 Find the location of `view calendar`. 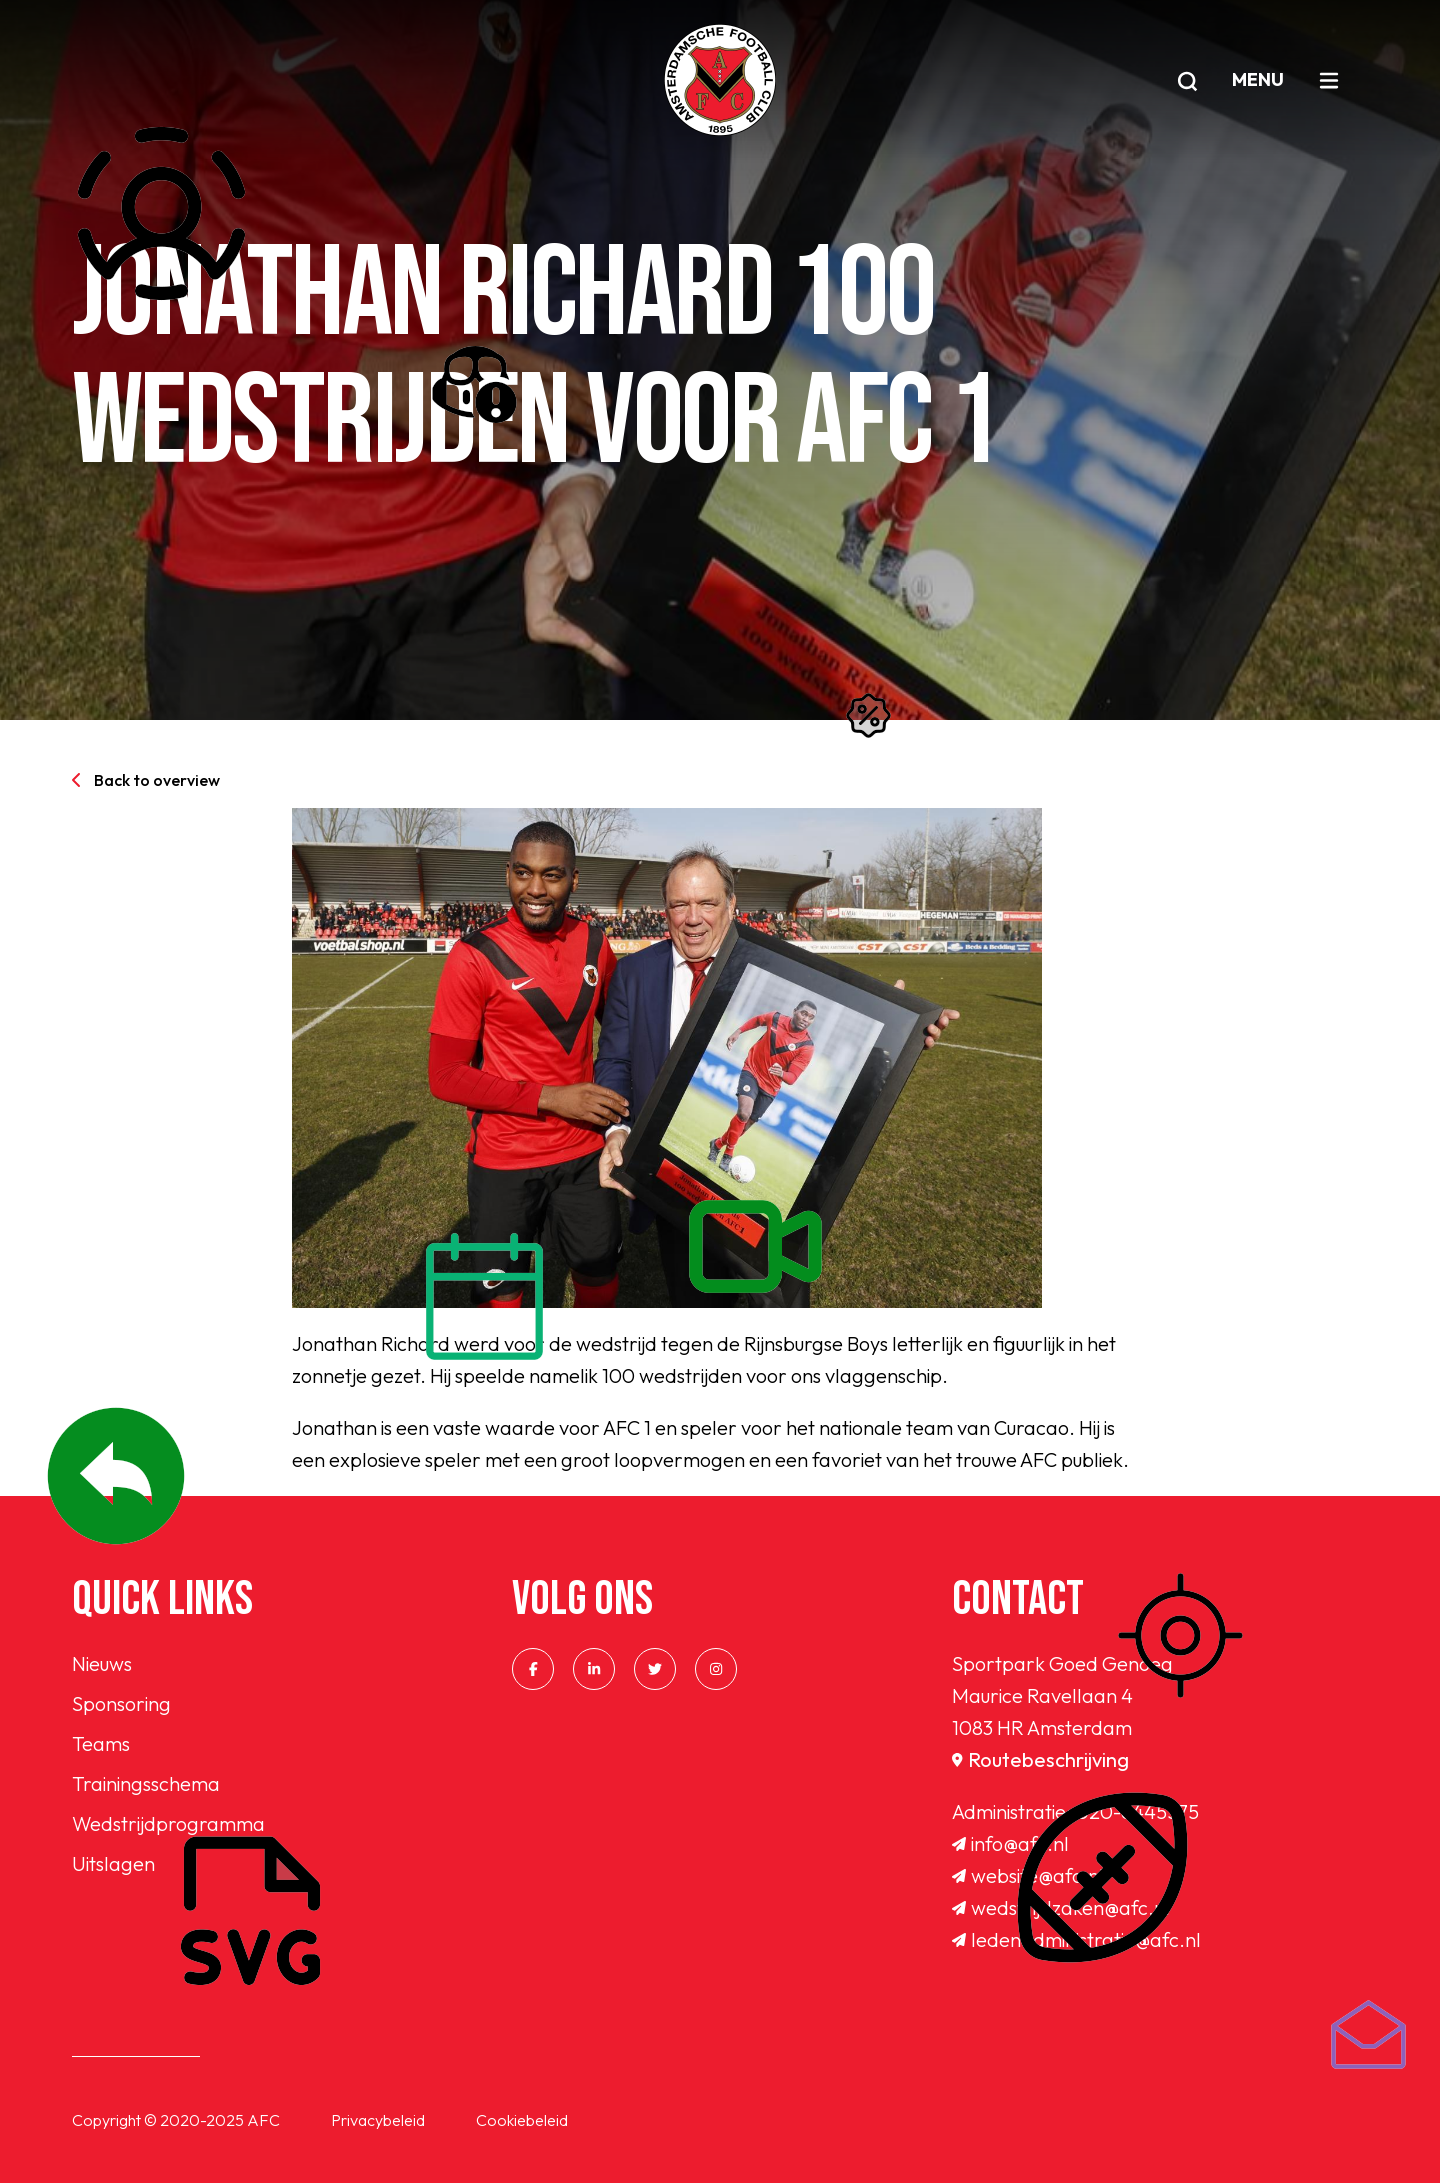

view calendar is located at coordinates (484, 1301).